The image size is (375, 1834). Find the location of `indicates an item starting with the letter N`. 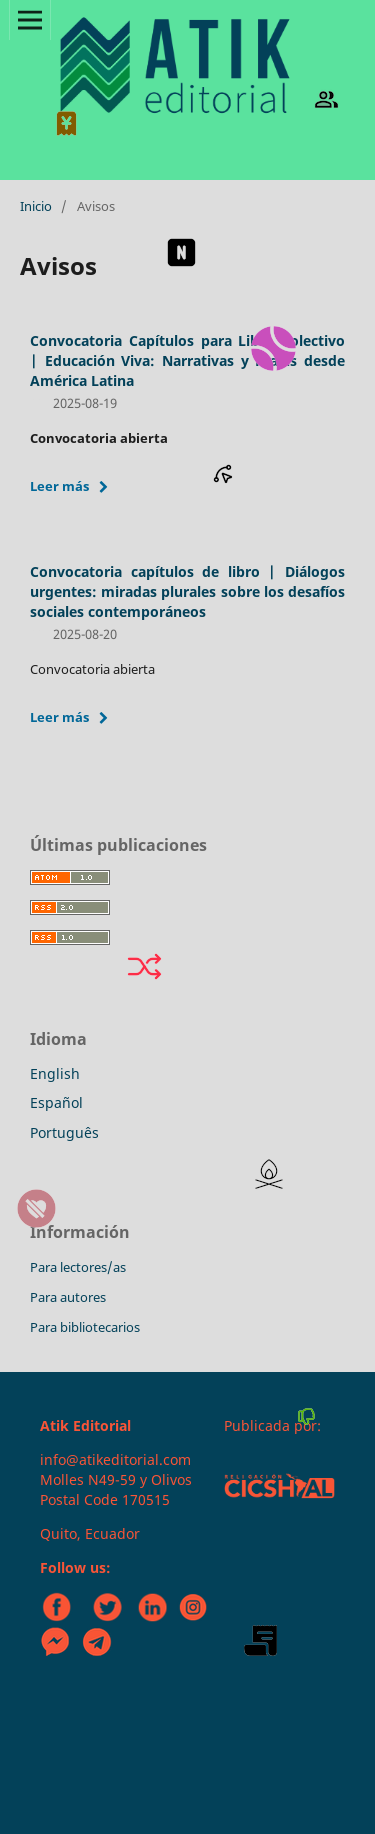

indicates an item starting with the letter N is located at coordinates (181, 252).